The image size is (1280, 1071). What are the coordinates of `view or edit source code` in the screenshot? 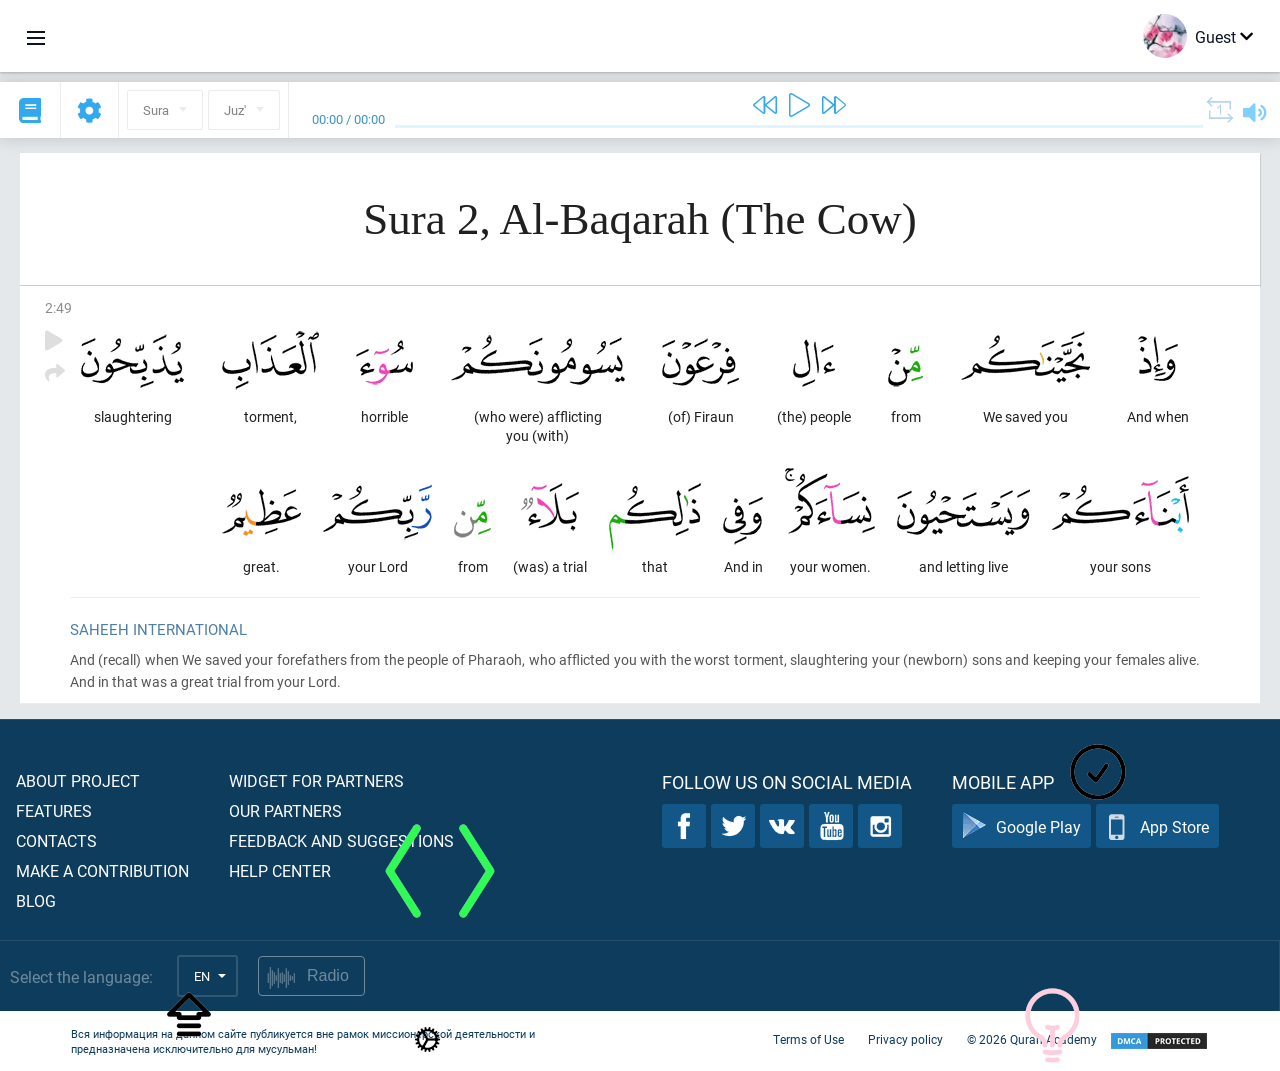 It's located at (440, 871).